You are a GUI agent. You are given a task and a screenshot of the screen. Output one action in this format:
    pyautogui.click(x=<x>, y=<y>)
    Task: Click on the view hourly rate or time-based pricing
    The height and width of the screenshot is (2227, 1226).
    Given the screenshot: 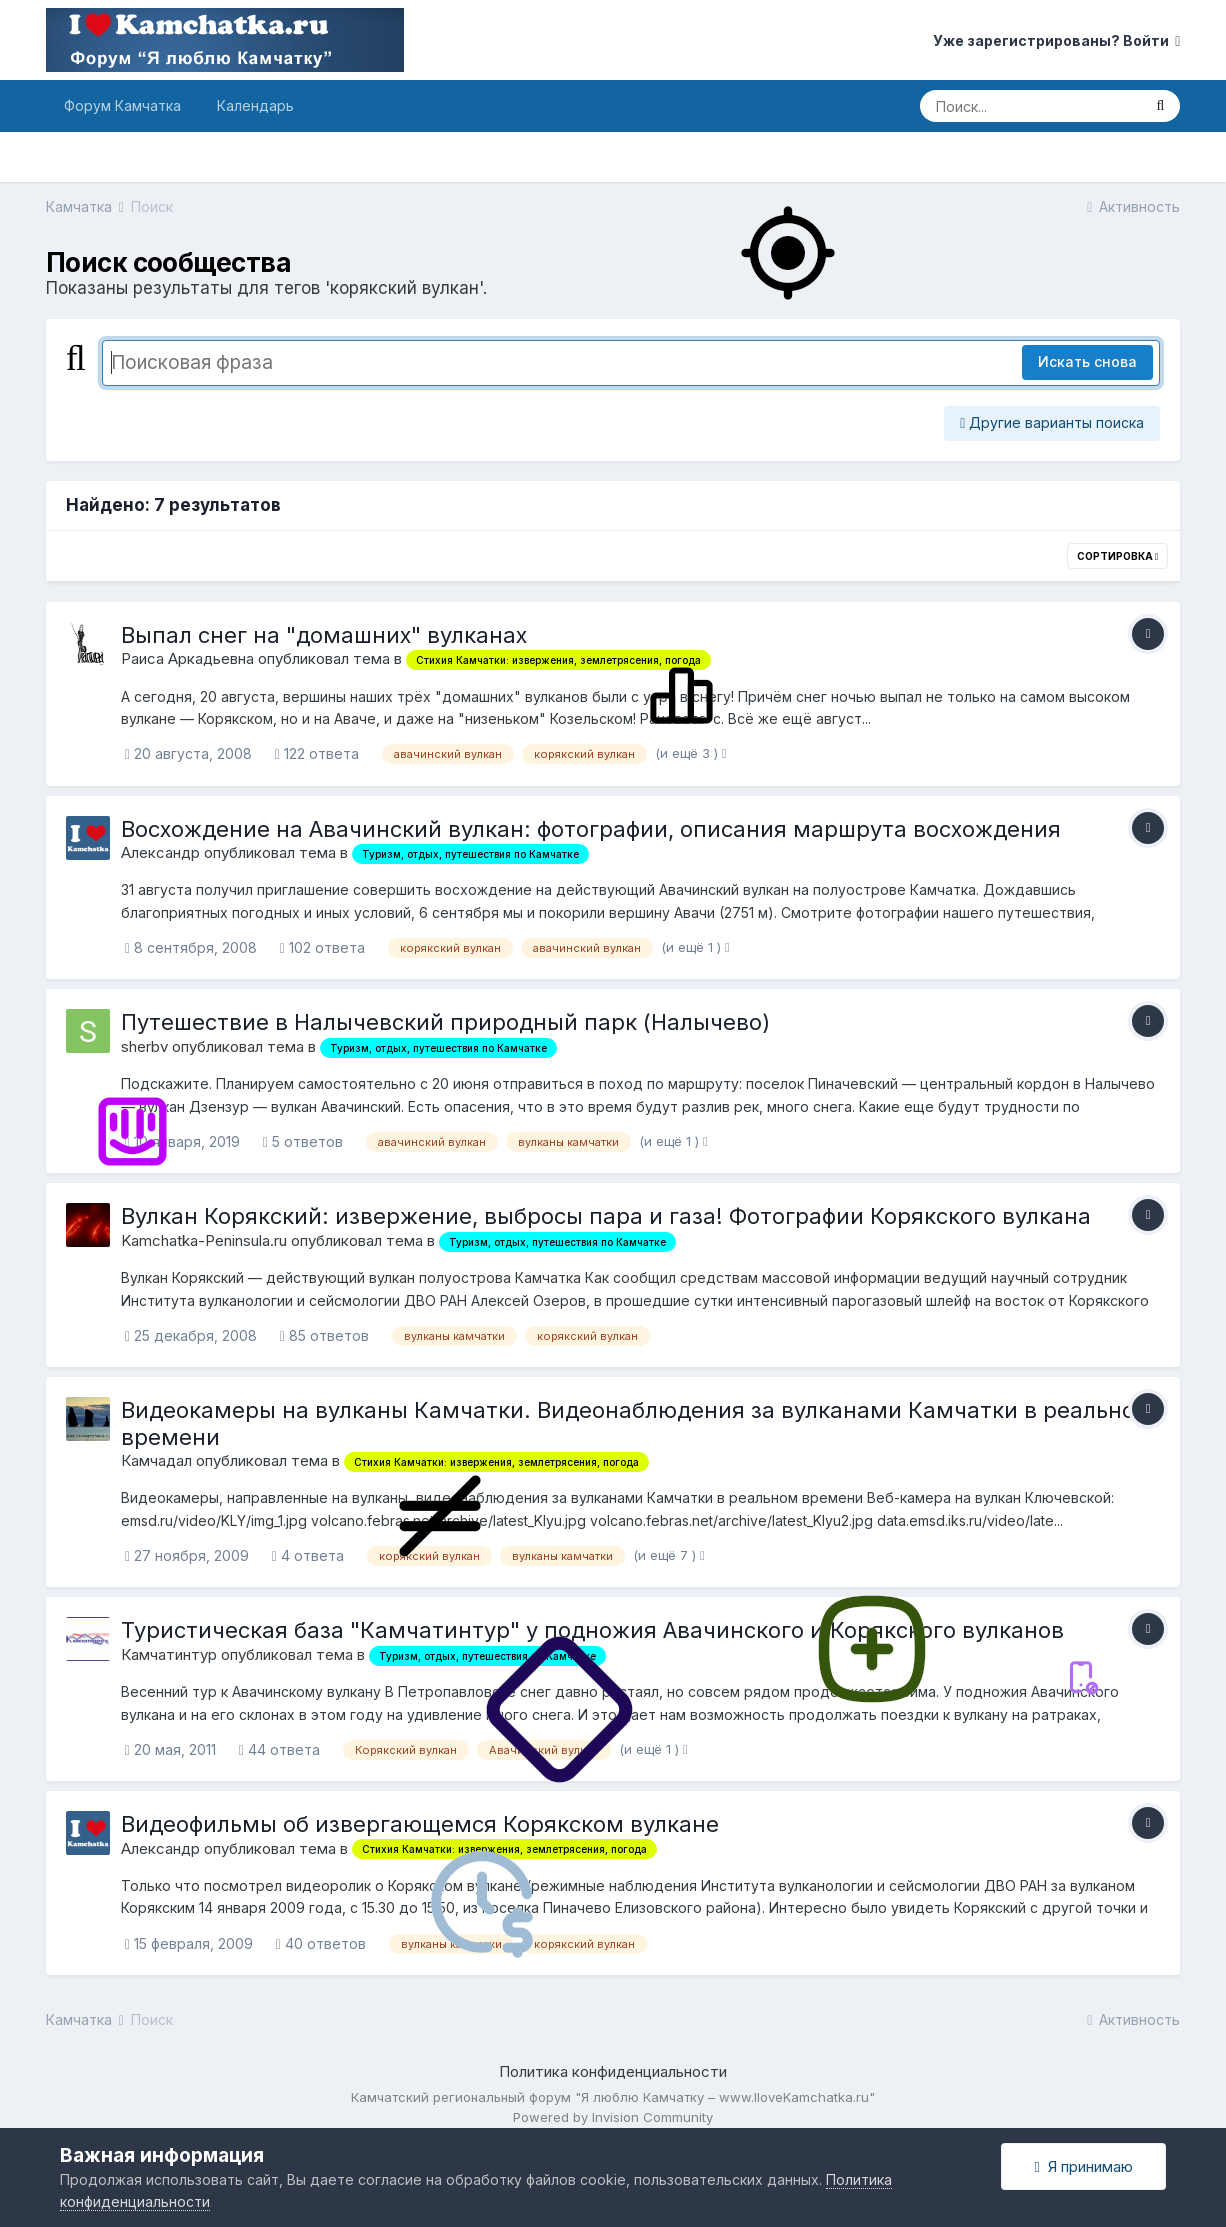 What is the action you would take?
    pyautogui.click(x=482, y=1902)
    